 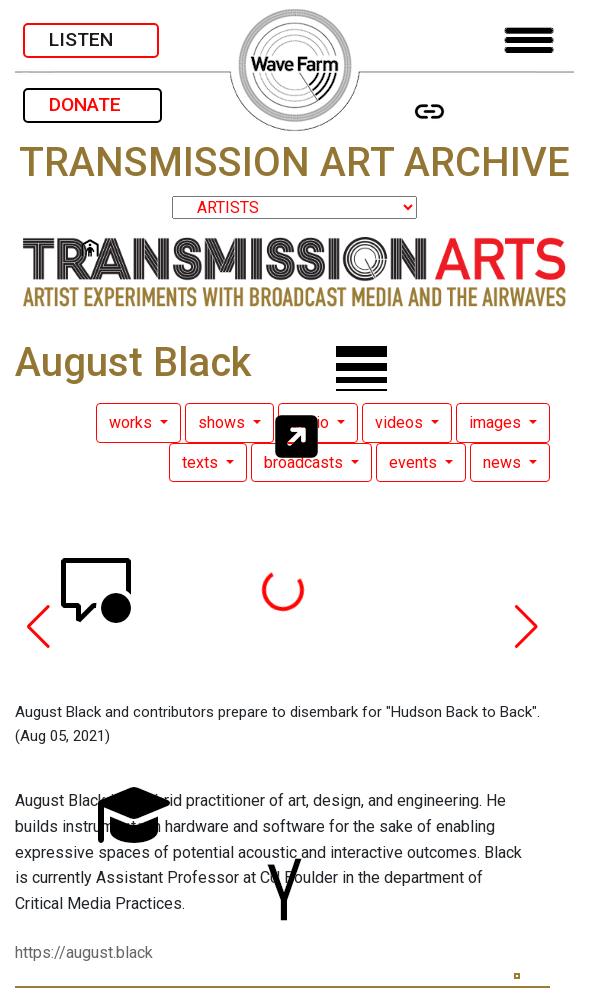 I want to click on copy or share a link, so click(x=429, y=111).